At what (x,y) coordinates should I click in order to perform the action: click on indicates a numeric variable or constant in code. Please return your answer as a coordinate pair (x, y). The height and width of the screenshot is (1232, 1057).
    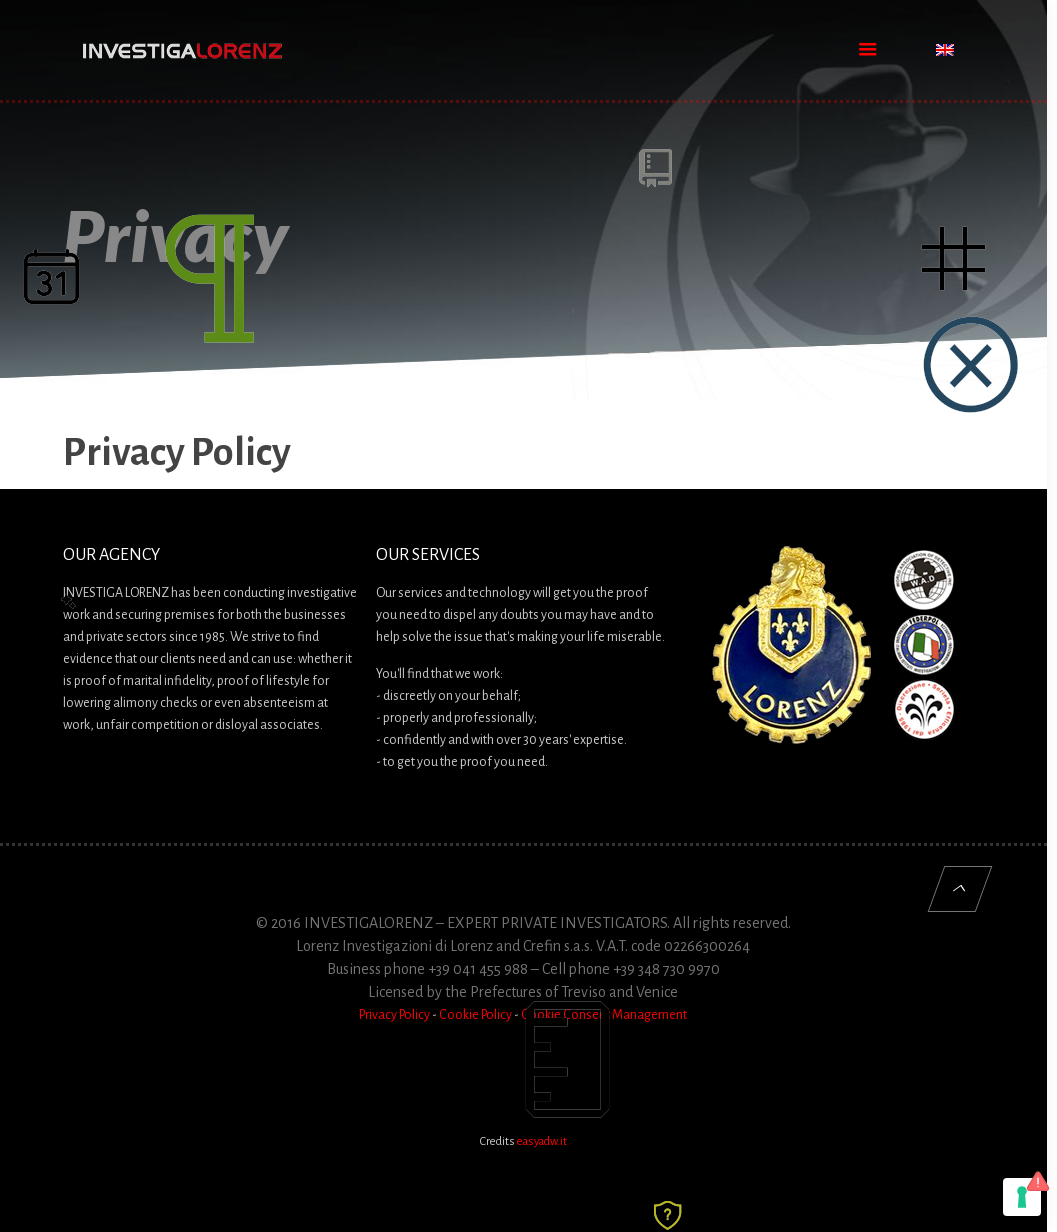
    Looking at the image, I should click on (953, 258).